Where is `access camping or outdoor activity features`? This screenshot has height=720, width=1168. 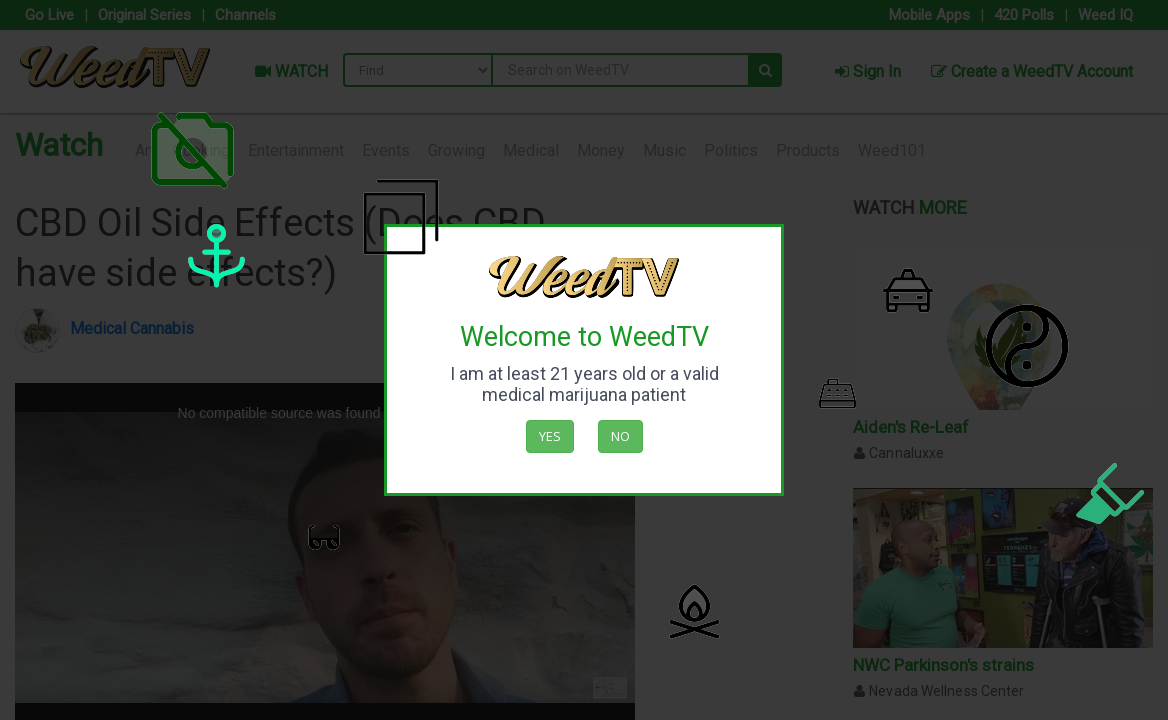
access camping or outdoor activity features is located at coordinates (694, 611).